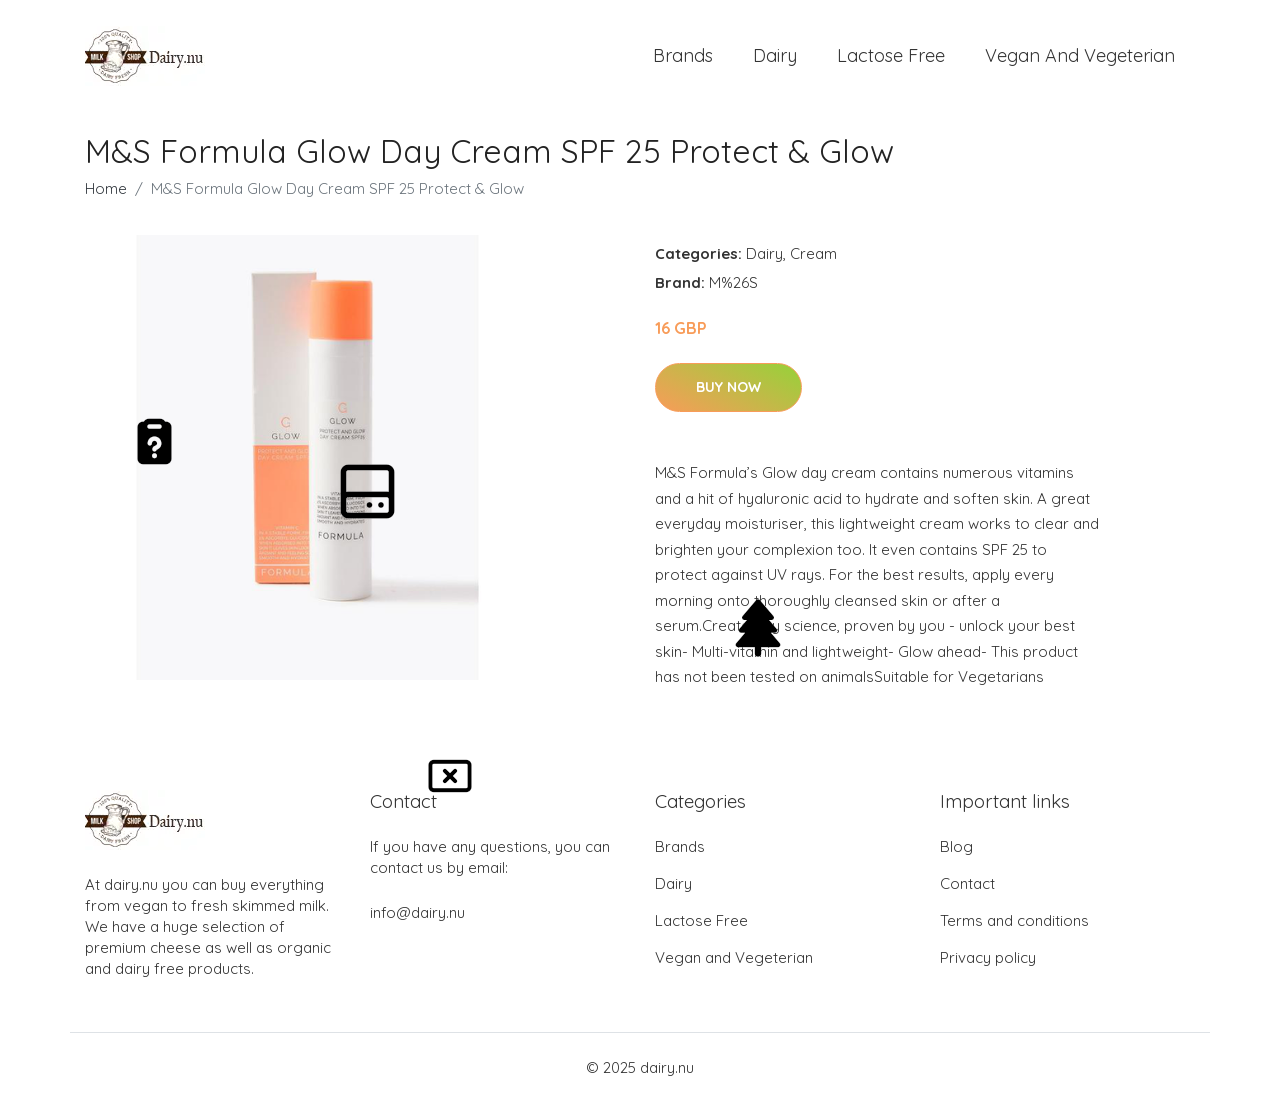 Image resolution: width=1280 pixels, height=1110 pixels. What do you see at coordinates (758, 628) in the screenshot?
I see `access nature or outdoor categories` at bounding box center [758, 628].